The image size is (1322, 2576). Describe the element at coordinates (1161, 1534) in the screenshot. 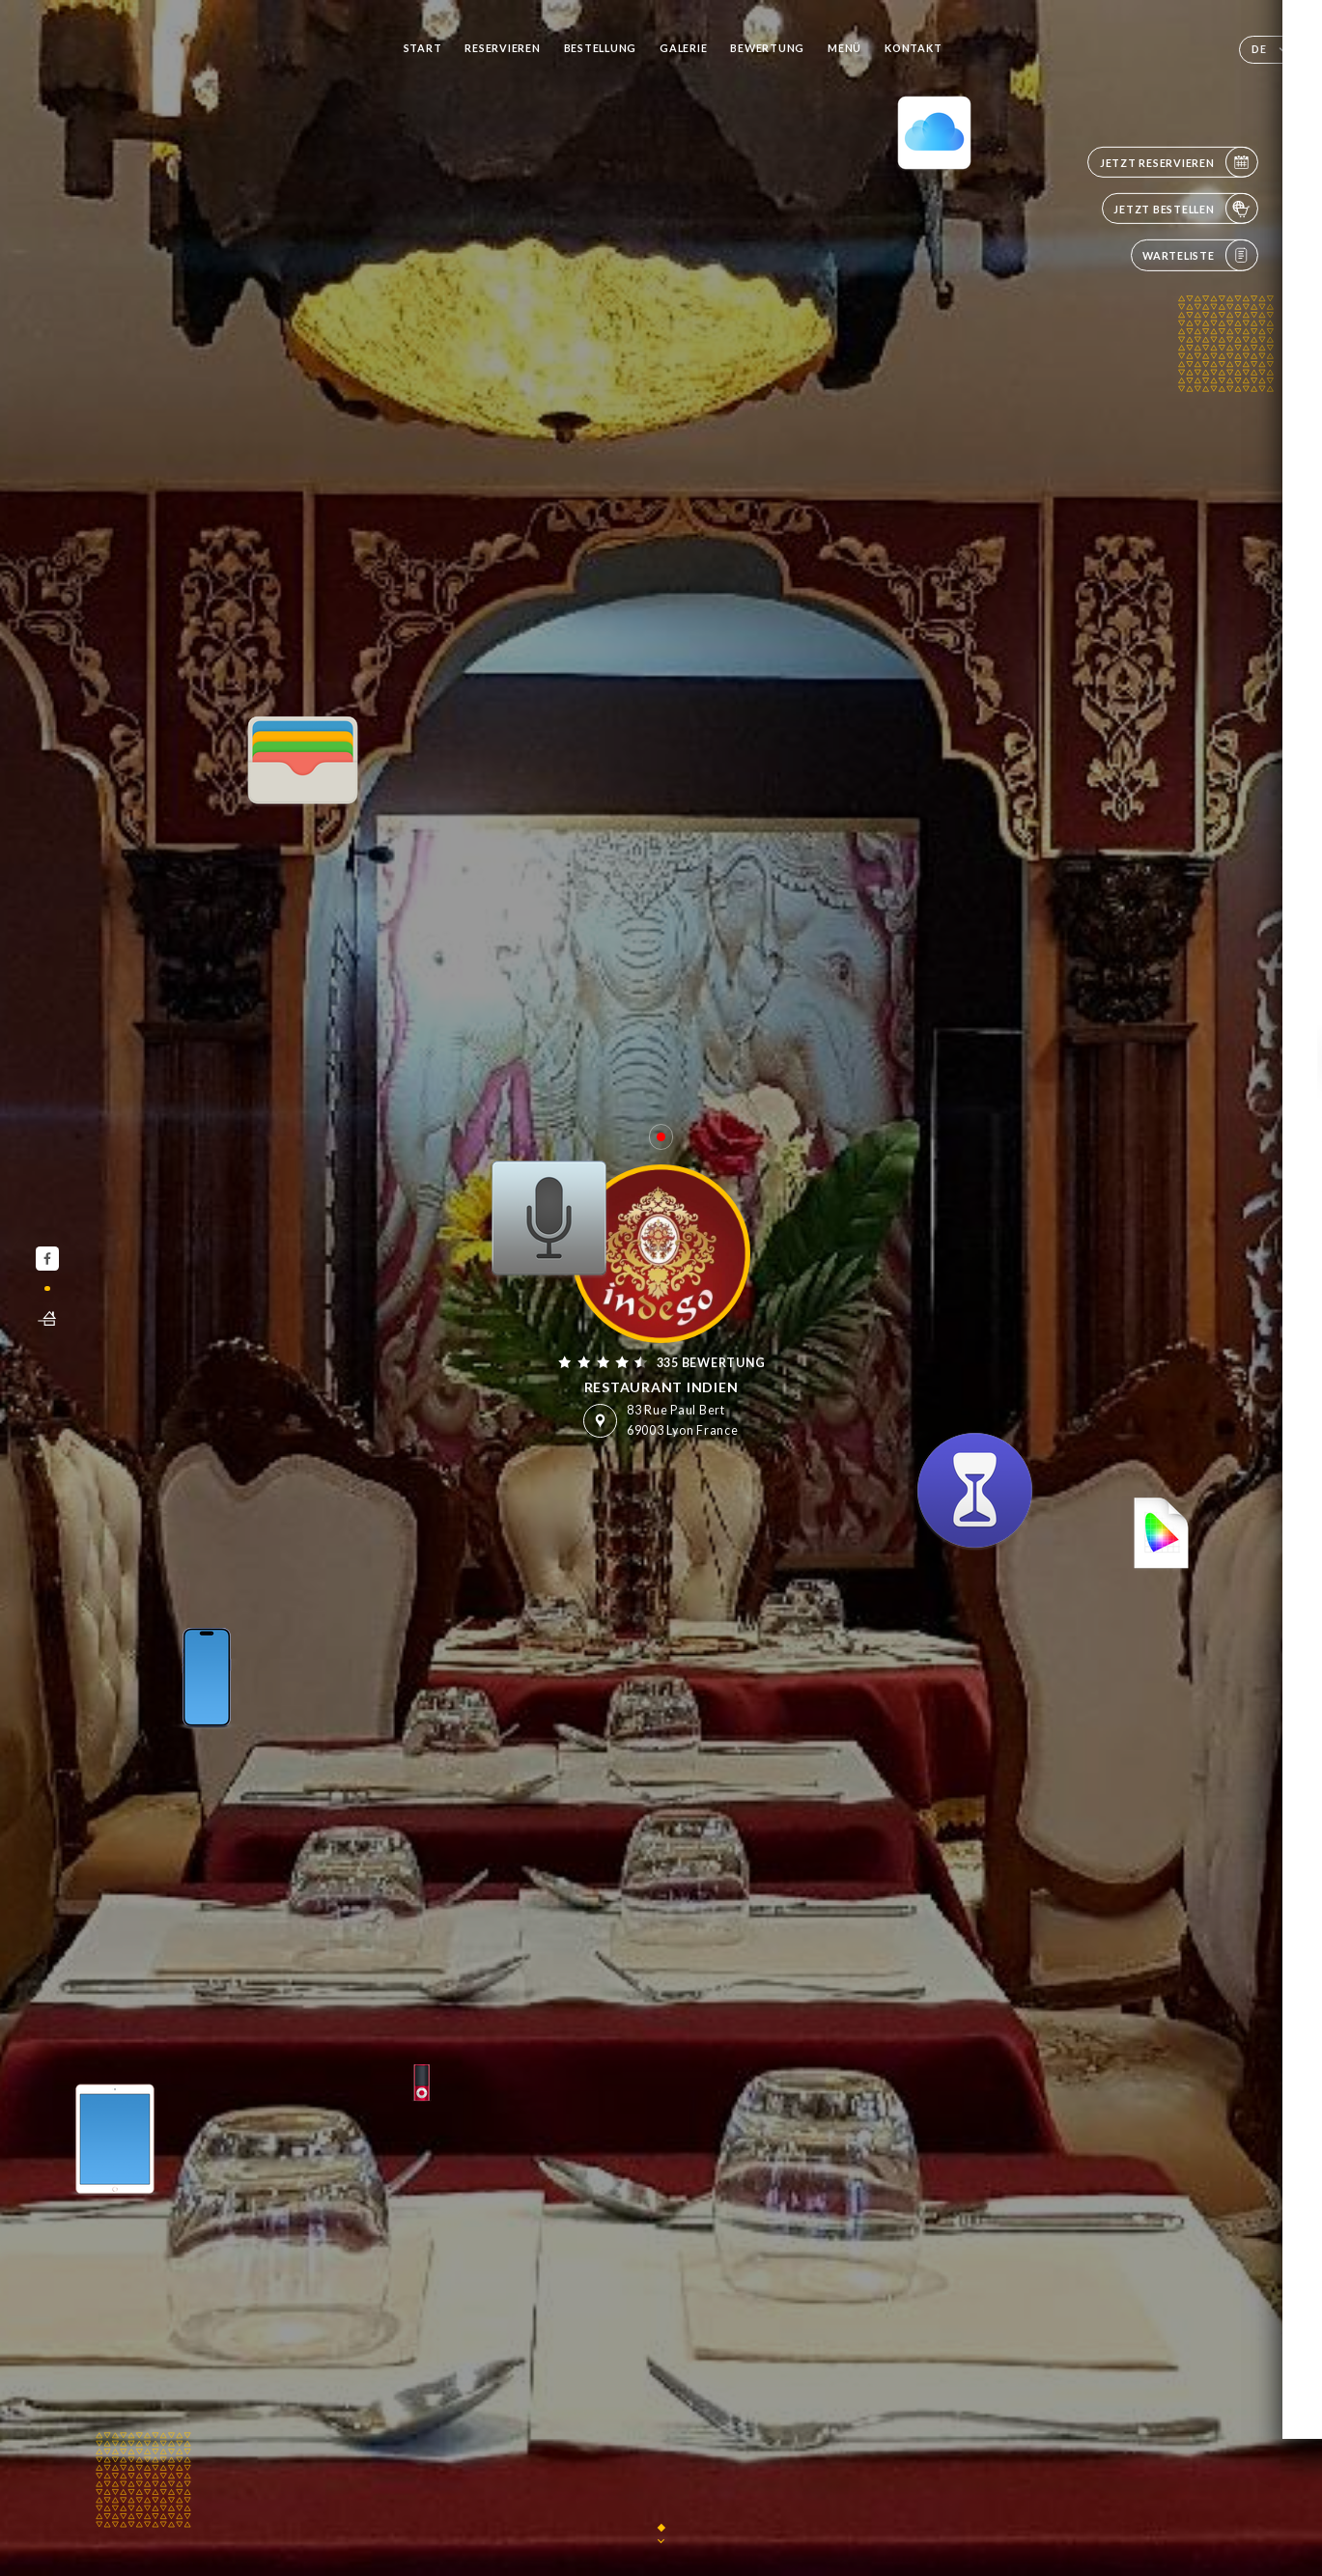

I see `open color sync profile settings` at that location.